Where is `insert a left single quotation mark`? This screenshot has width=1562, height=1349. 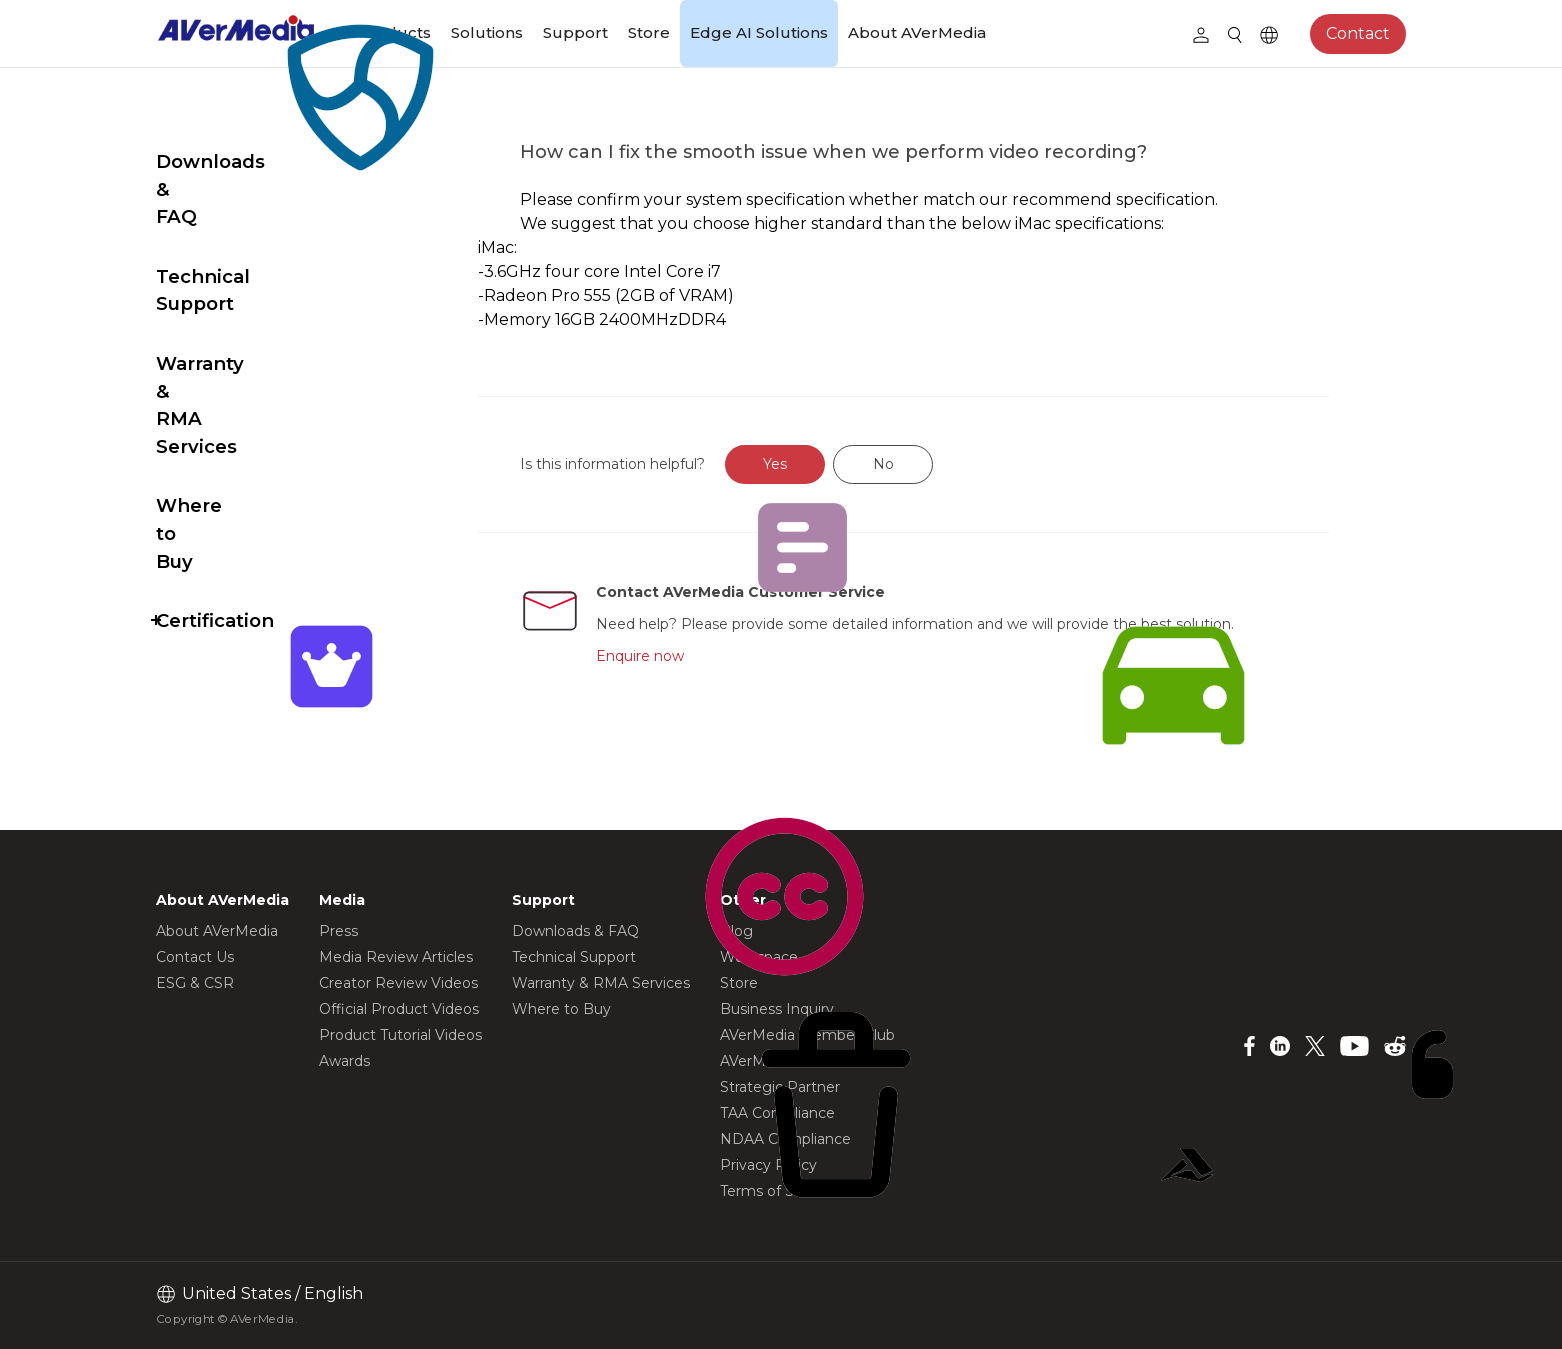 insert a left single quotation mark is located at coordinates (1432, 1064).